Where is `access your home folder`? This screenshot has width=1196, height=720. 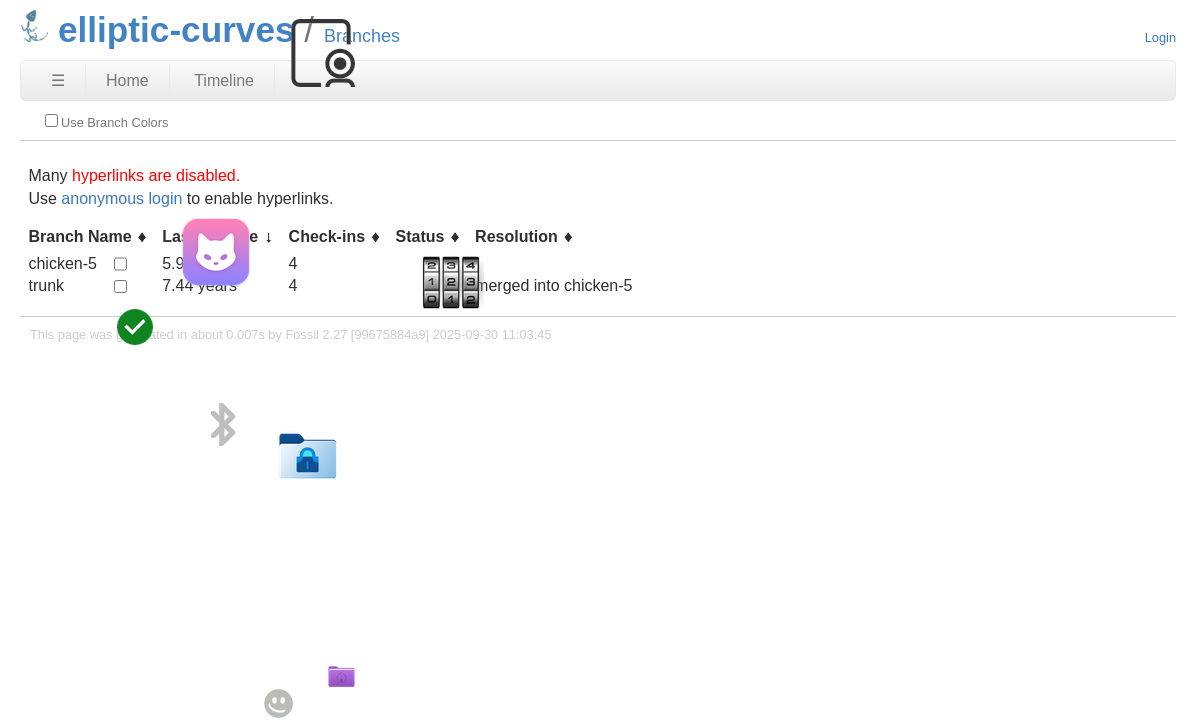 access your home folder is located at coordinates (341, 676).